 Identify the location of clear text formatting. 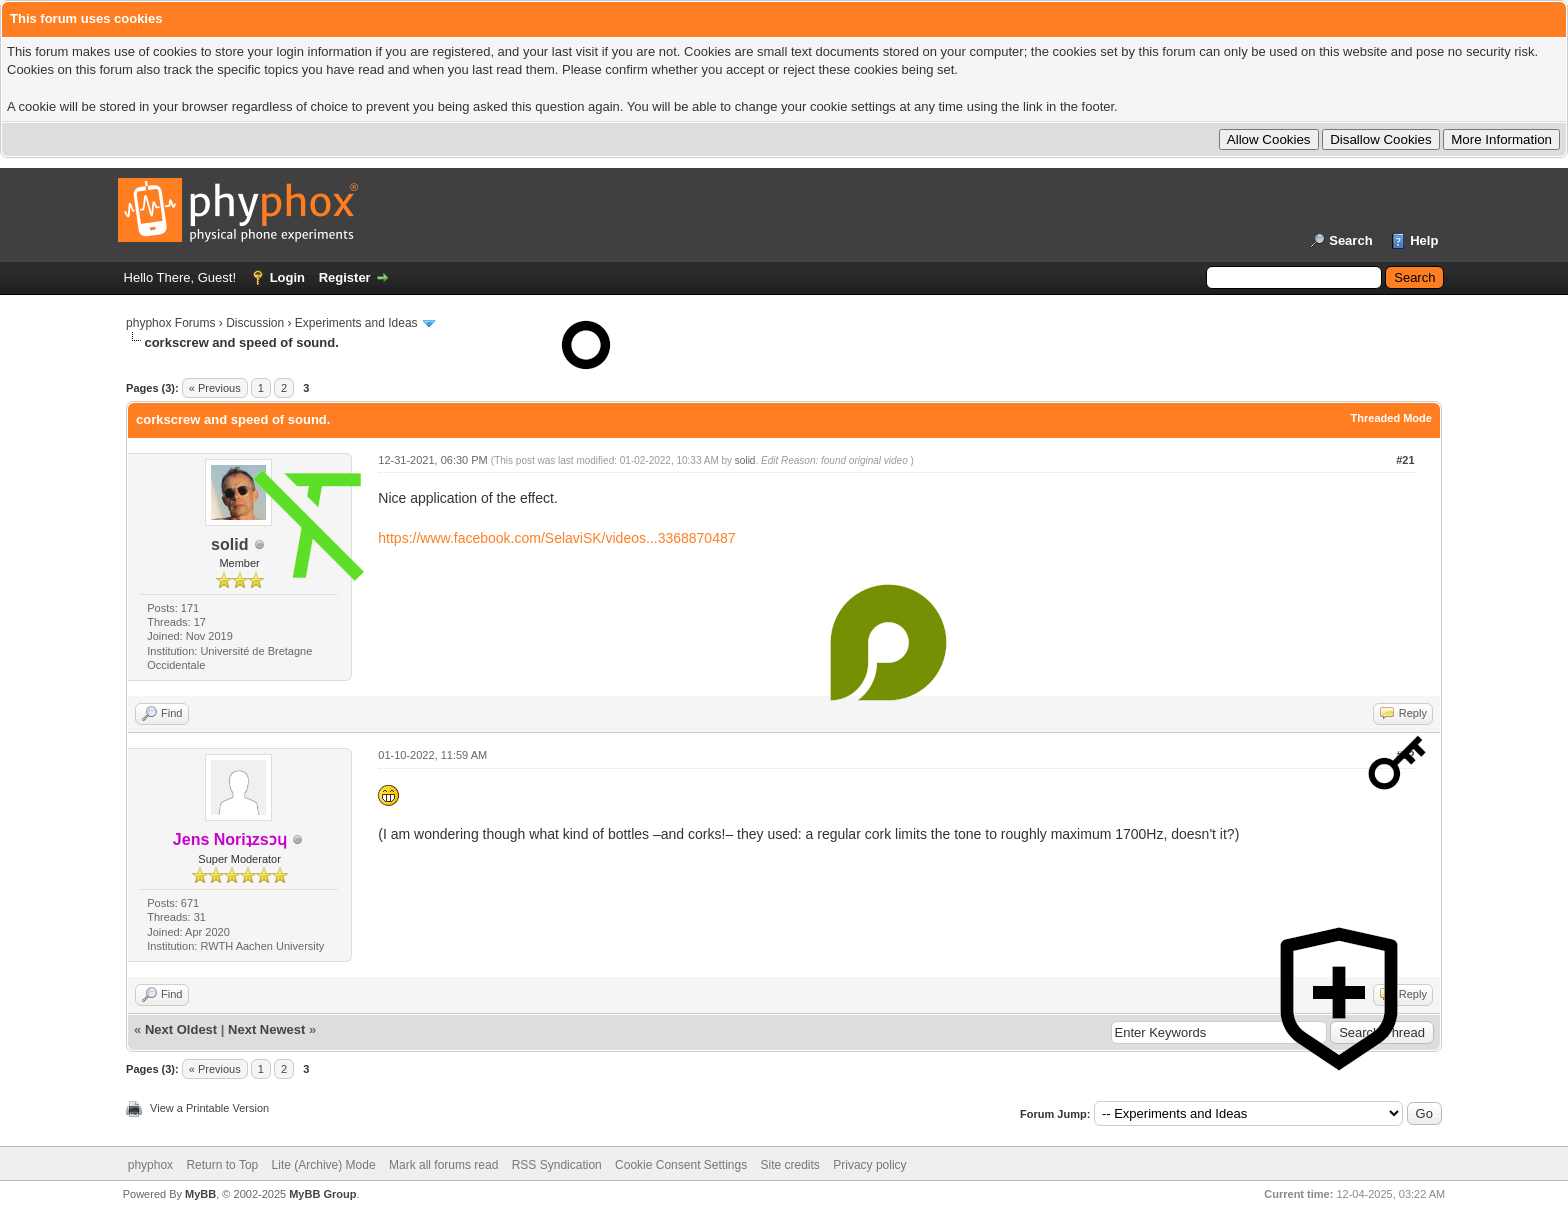
(308, 525).